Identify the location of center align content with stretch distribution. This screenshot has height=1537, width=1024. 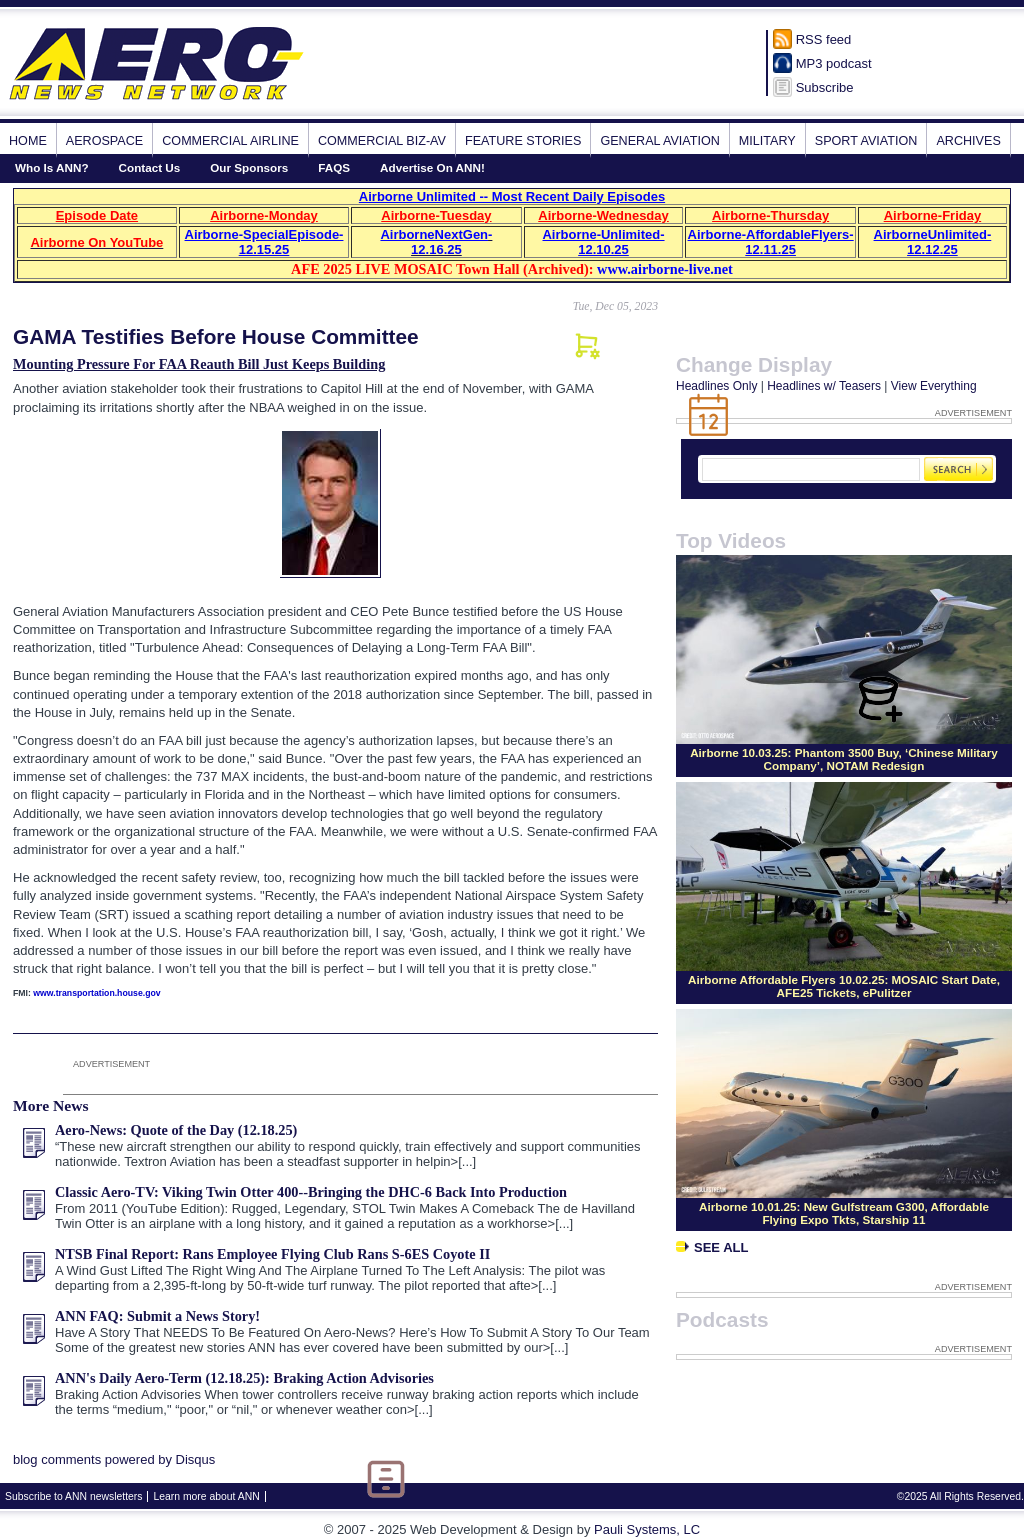
(386, 1479).